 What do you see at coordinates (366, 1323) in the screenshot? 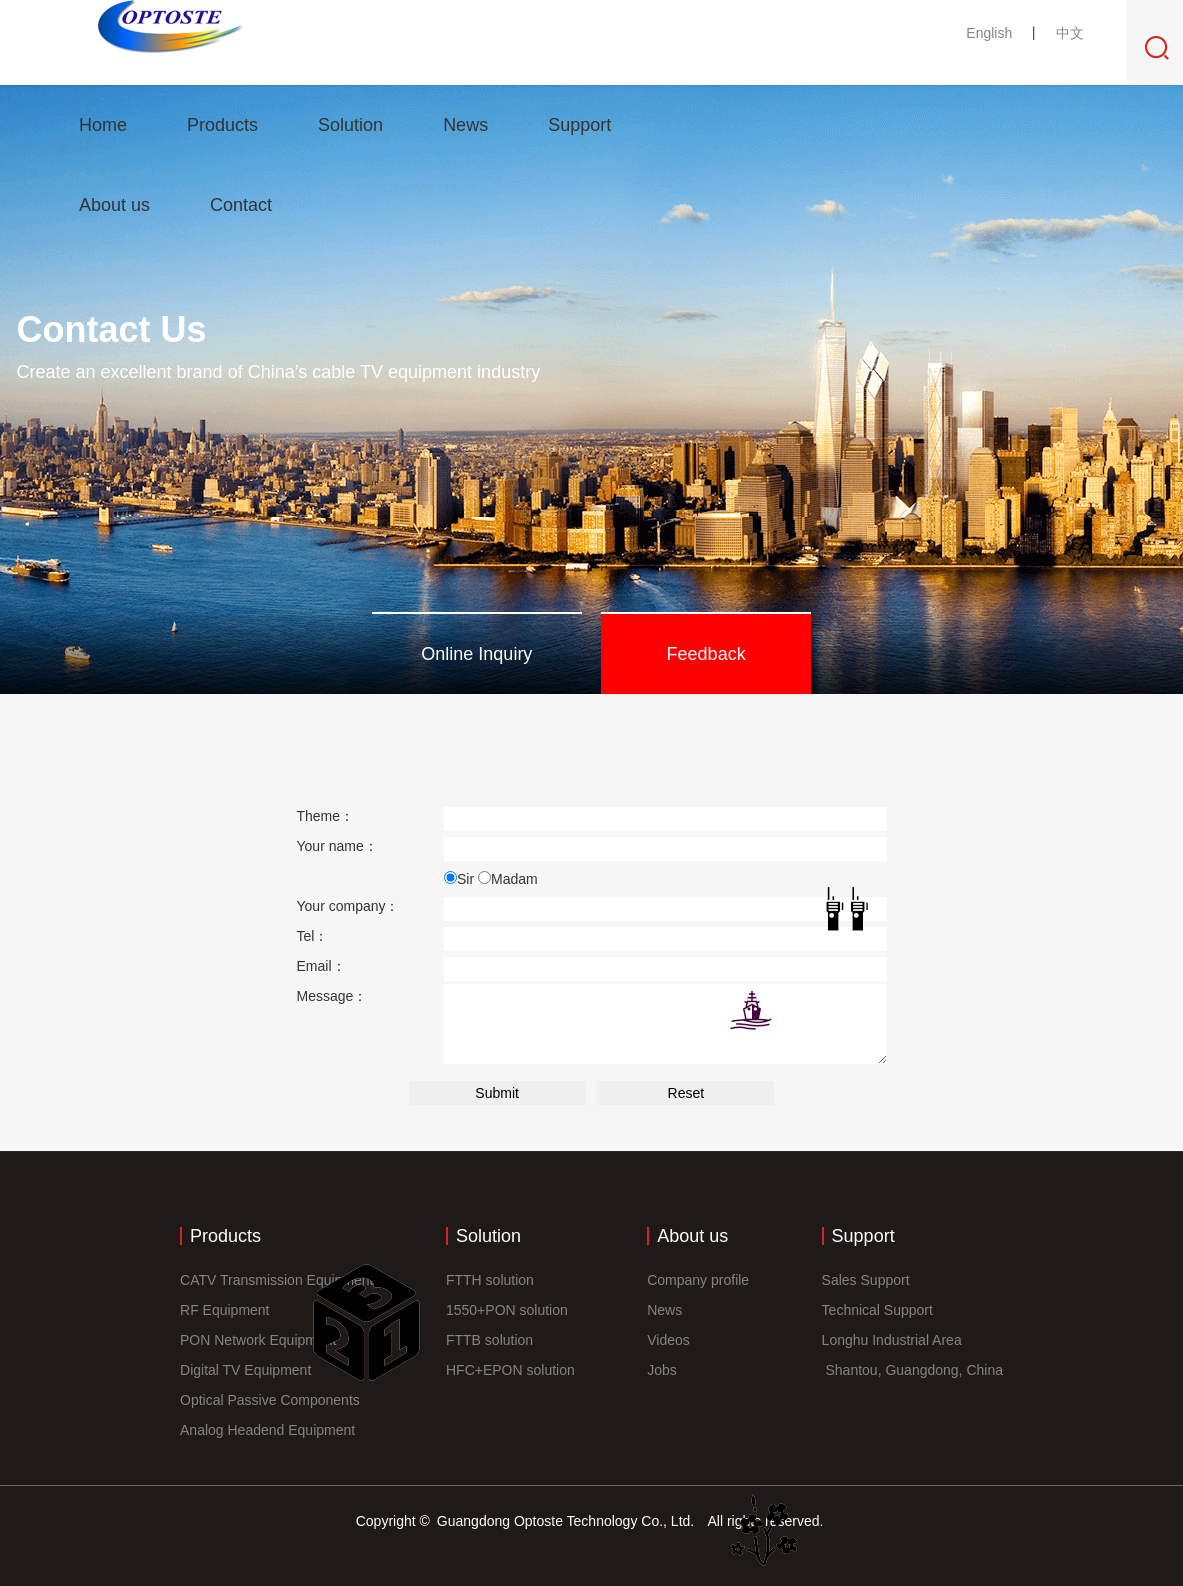
I see `roll dice or randomize selection` at bounding box center [366, 1323].